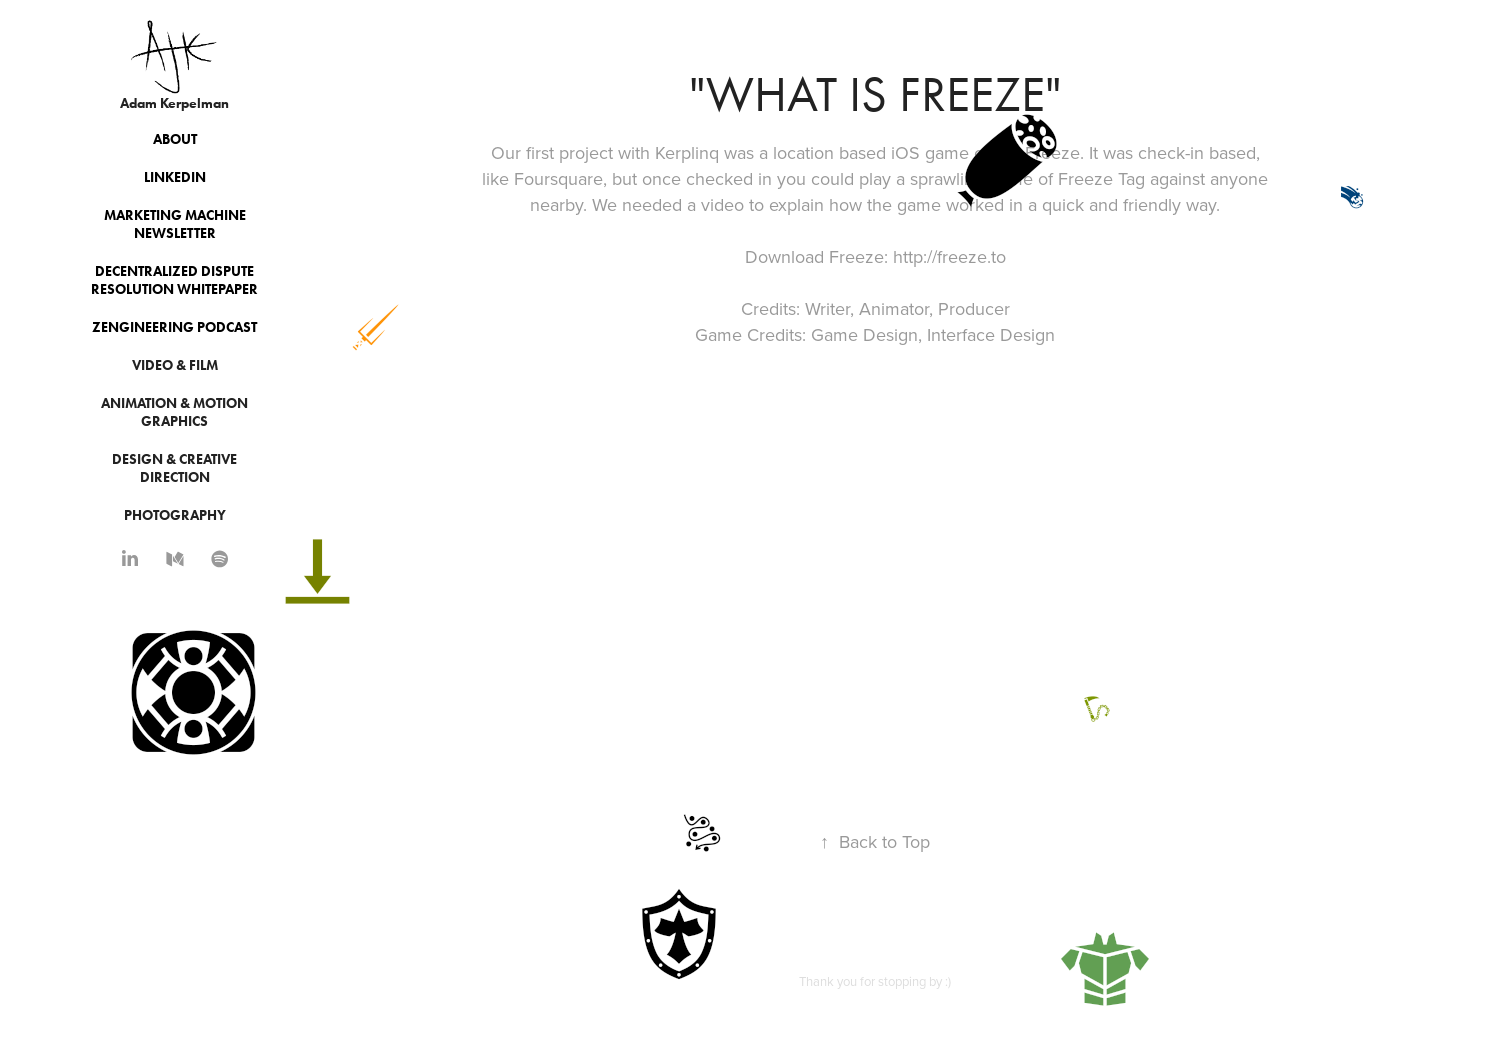 The image size is (1512, 1051). What do you see at coordinates (1105, 969) in the screenshot?
I see `equip shoulder armor to your character` at bounding box center [1105, 969].